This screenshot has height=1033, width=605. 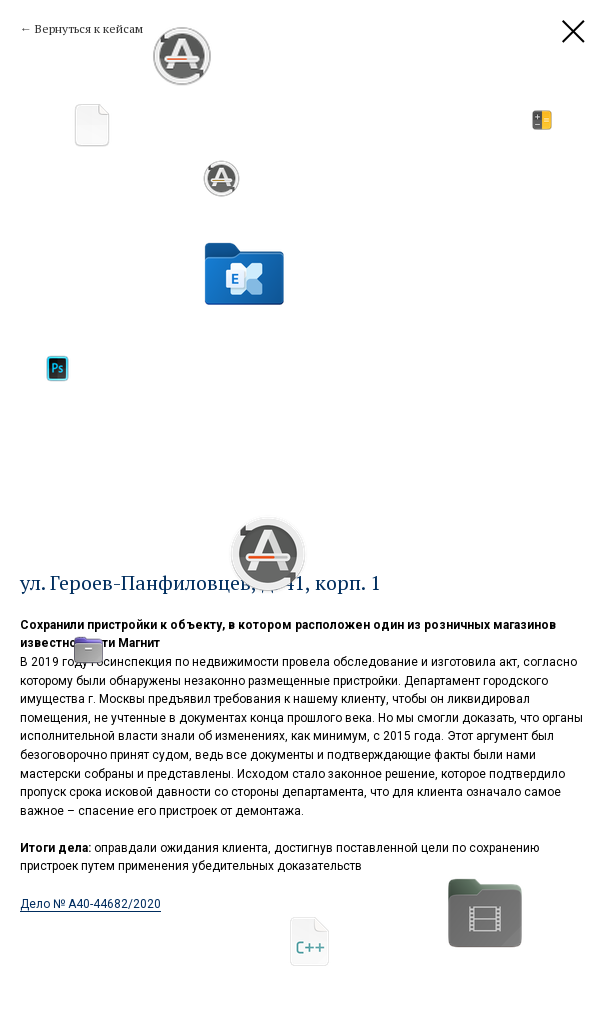 I want to click on open the update manager application, so click(x=268, y=554).